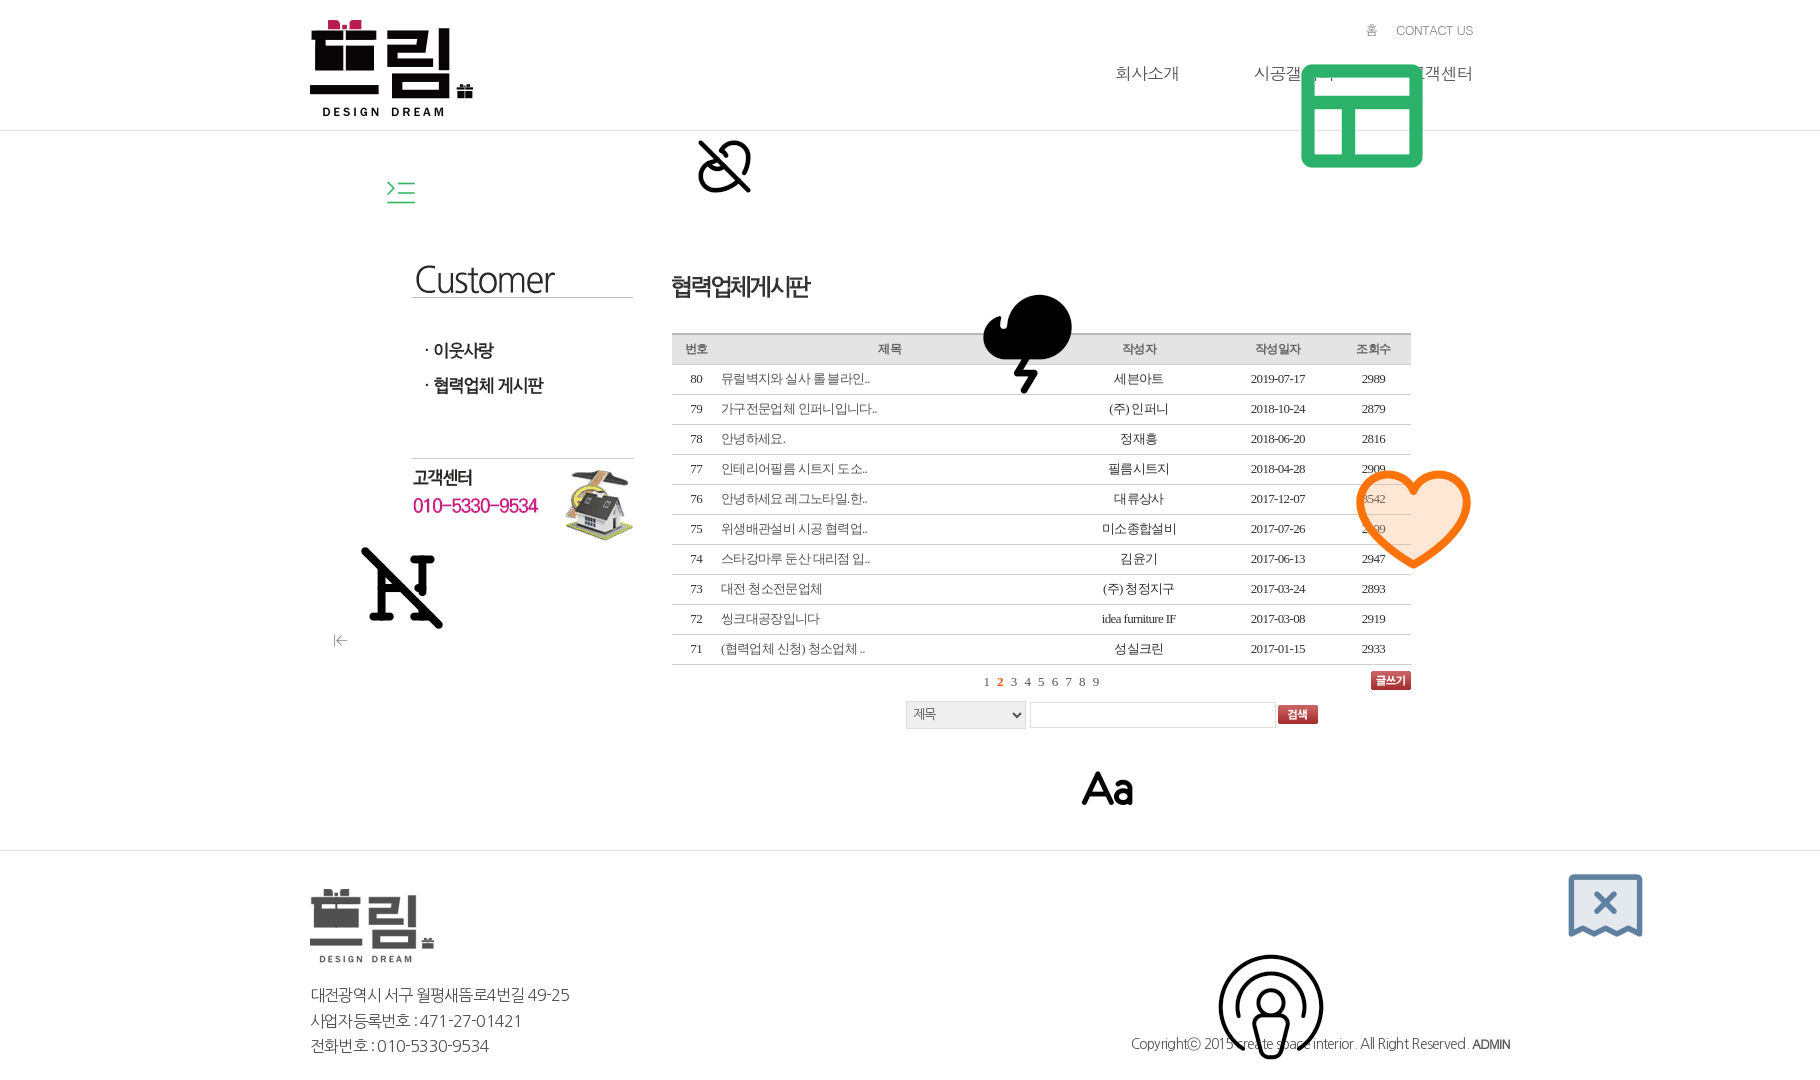  What do you see at coordinates (402, 588) in the screenshot?
I see `disable heading formatting` at bounding box center [402, 588].